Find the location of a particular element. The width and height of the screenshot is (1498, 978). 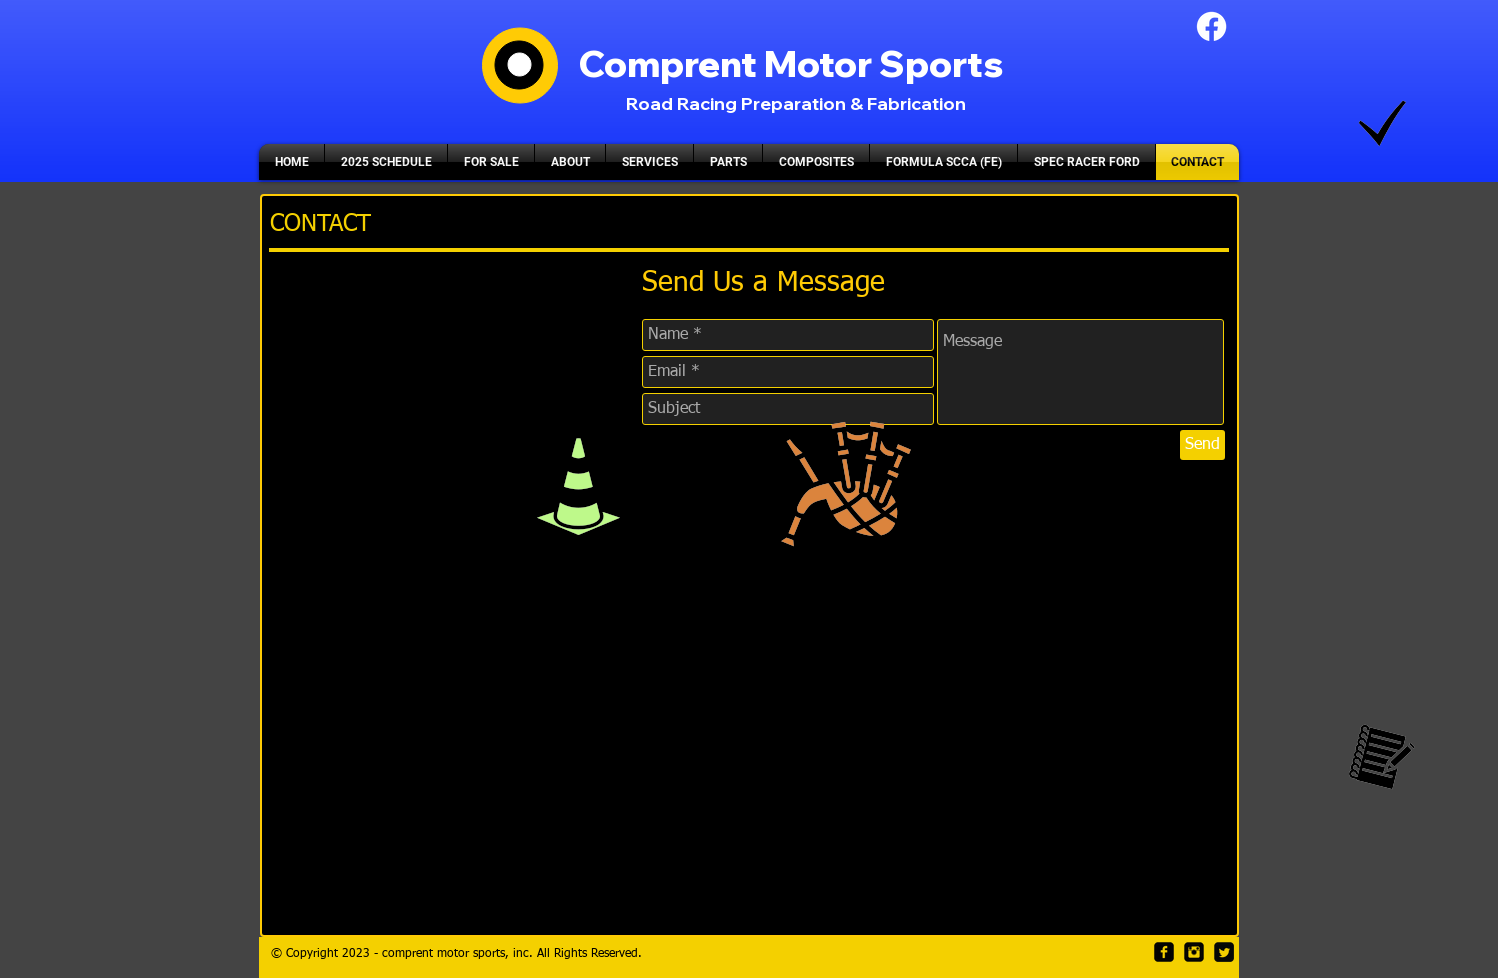

browse traditional or folk music instruments is located at coordinates (846, 484).